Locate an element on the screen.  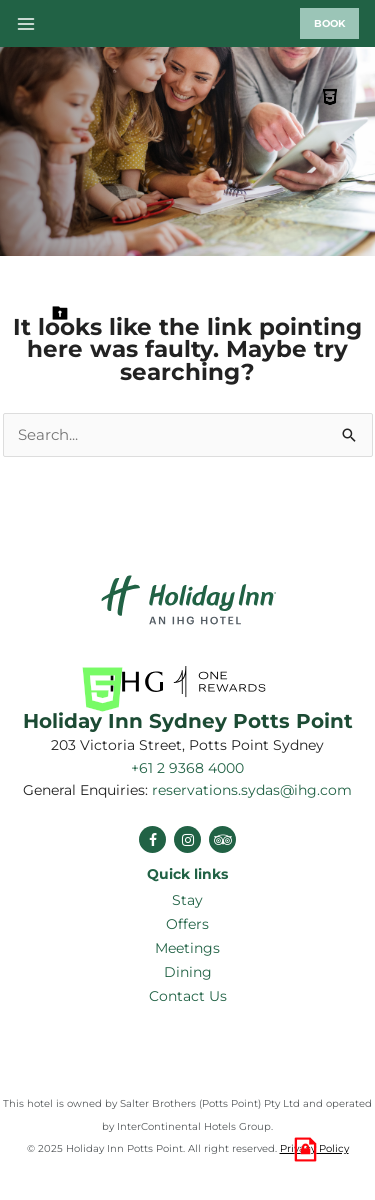
indicates CSS3 styling or stylesheet functionality is located at coordinates (330, 97).